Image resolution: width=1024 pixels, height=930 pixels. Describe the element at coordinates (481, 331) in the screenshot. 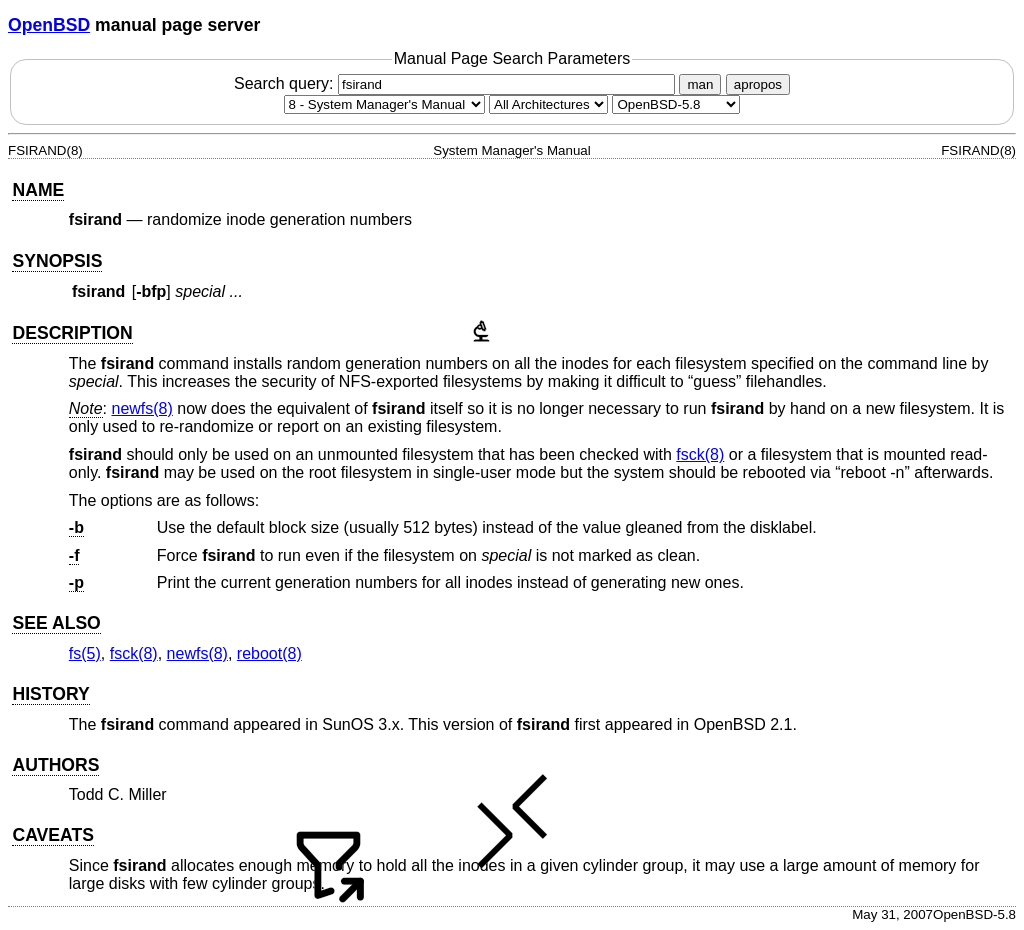

I see `access science or laboratory features` at that location.